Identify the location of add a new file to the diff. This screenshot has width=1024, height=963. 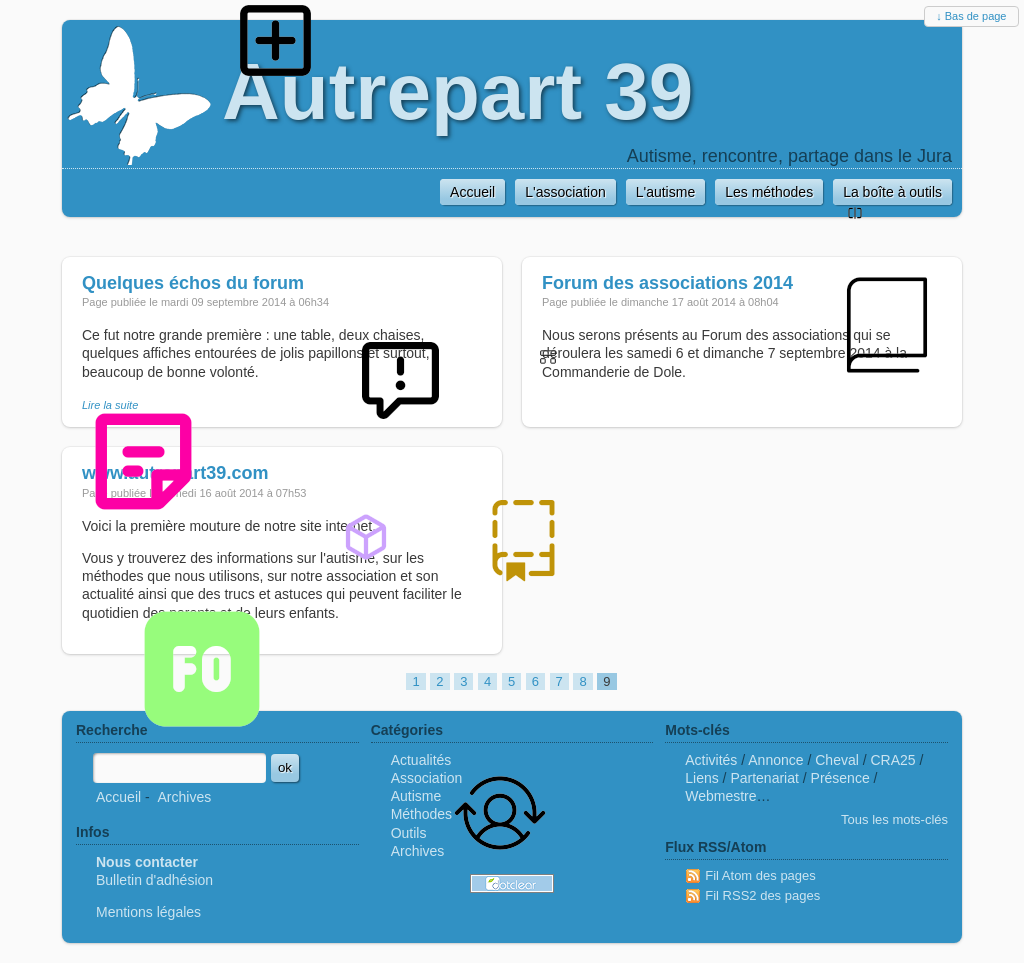
(275, 40).